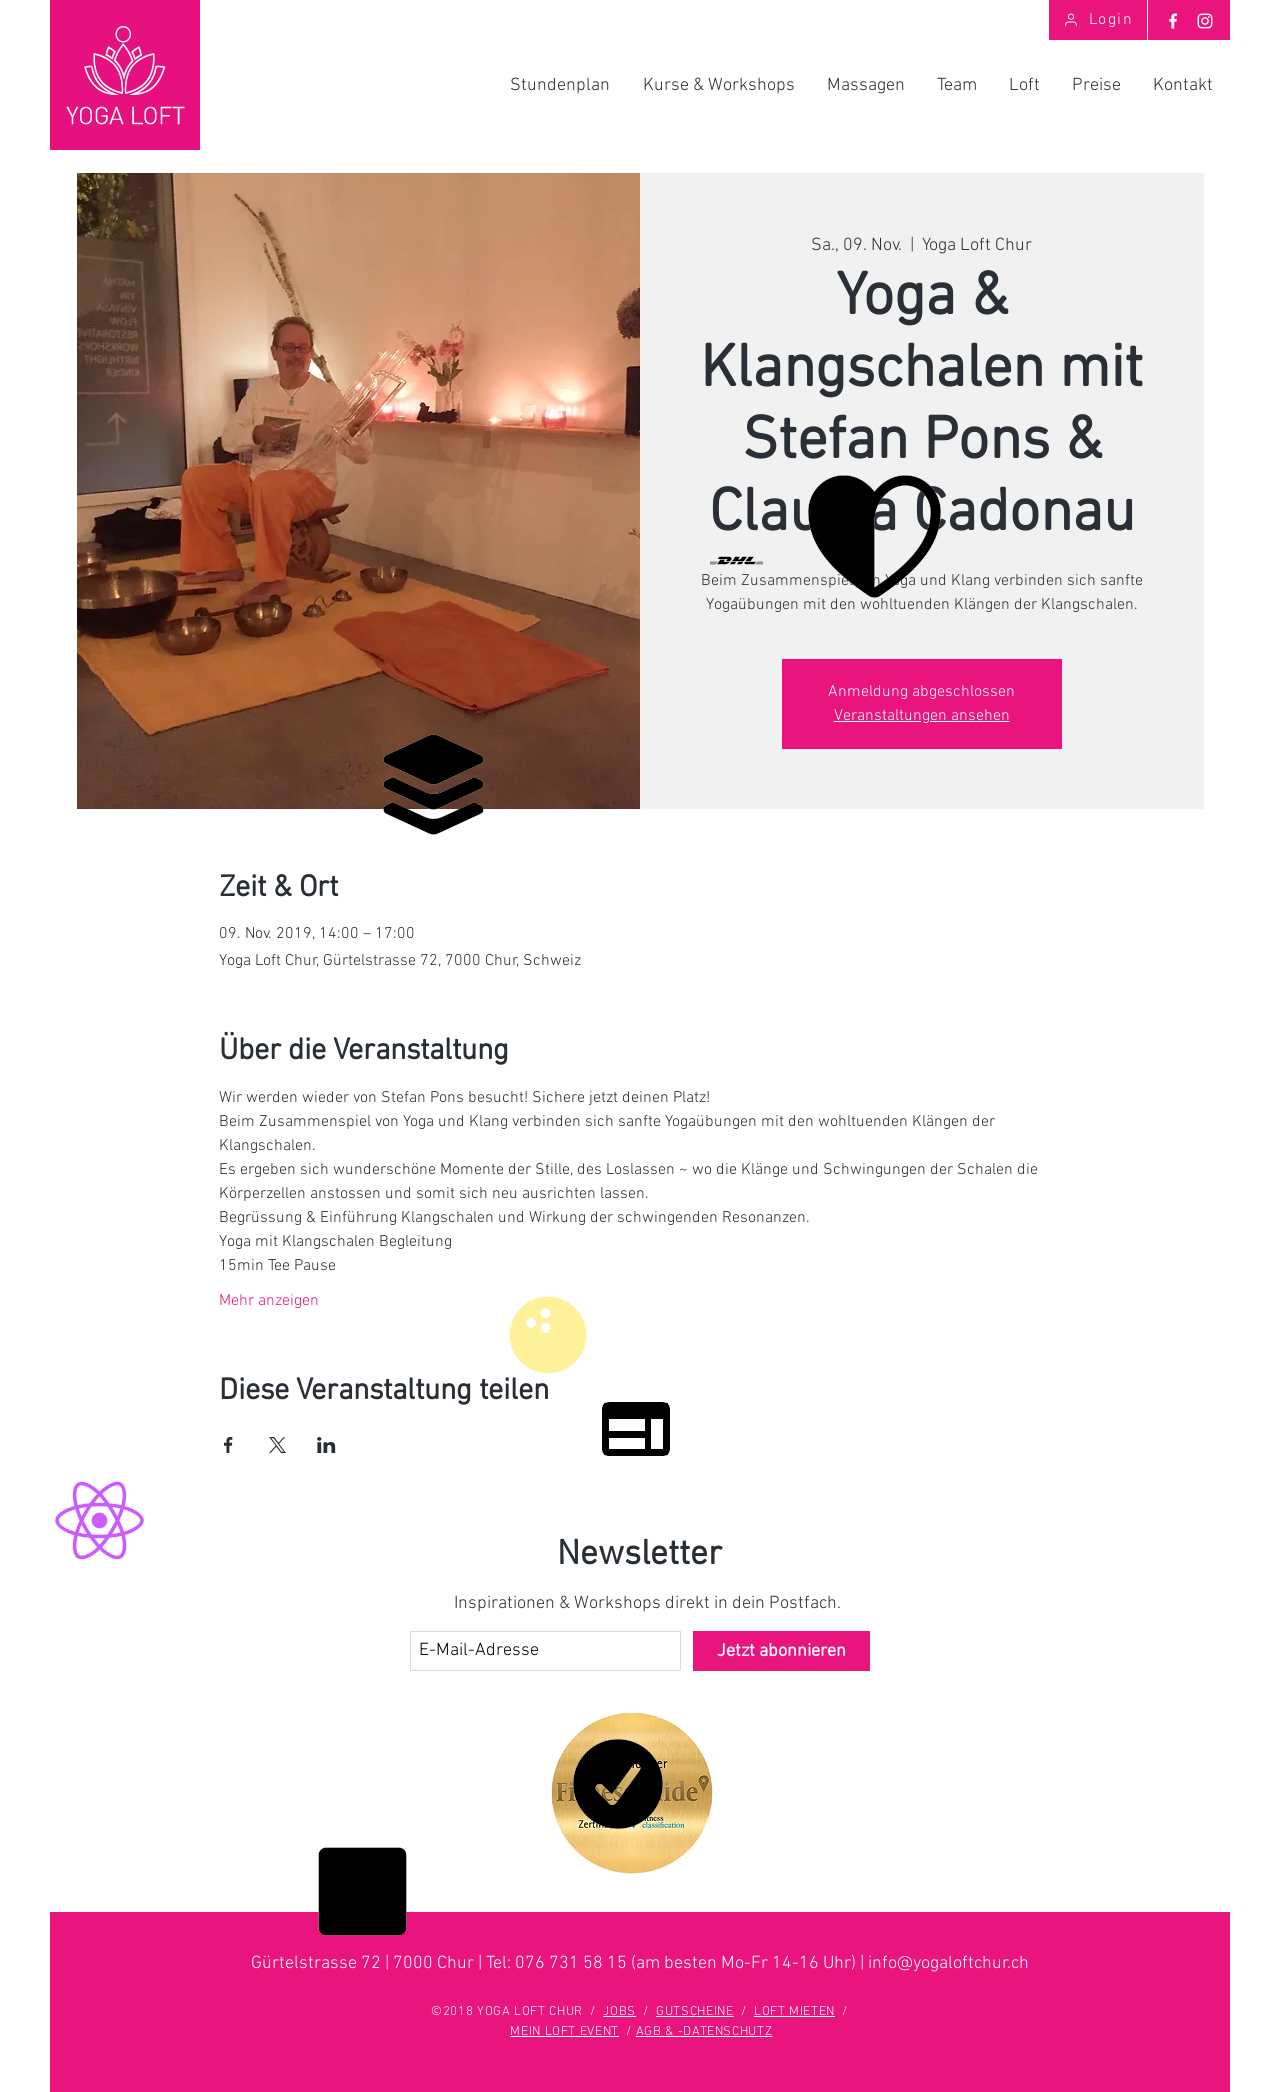 This screenshot has width=1280, height=2092. Describe the element at coordinates (736, 560) in the screenshot. I see `DHL shipping and logistics services` at that location.